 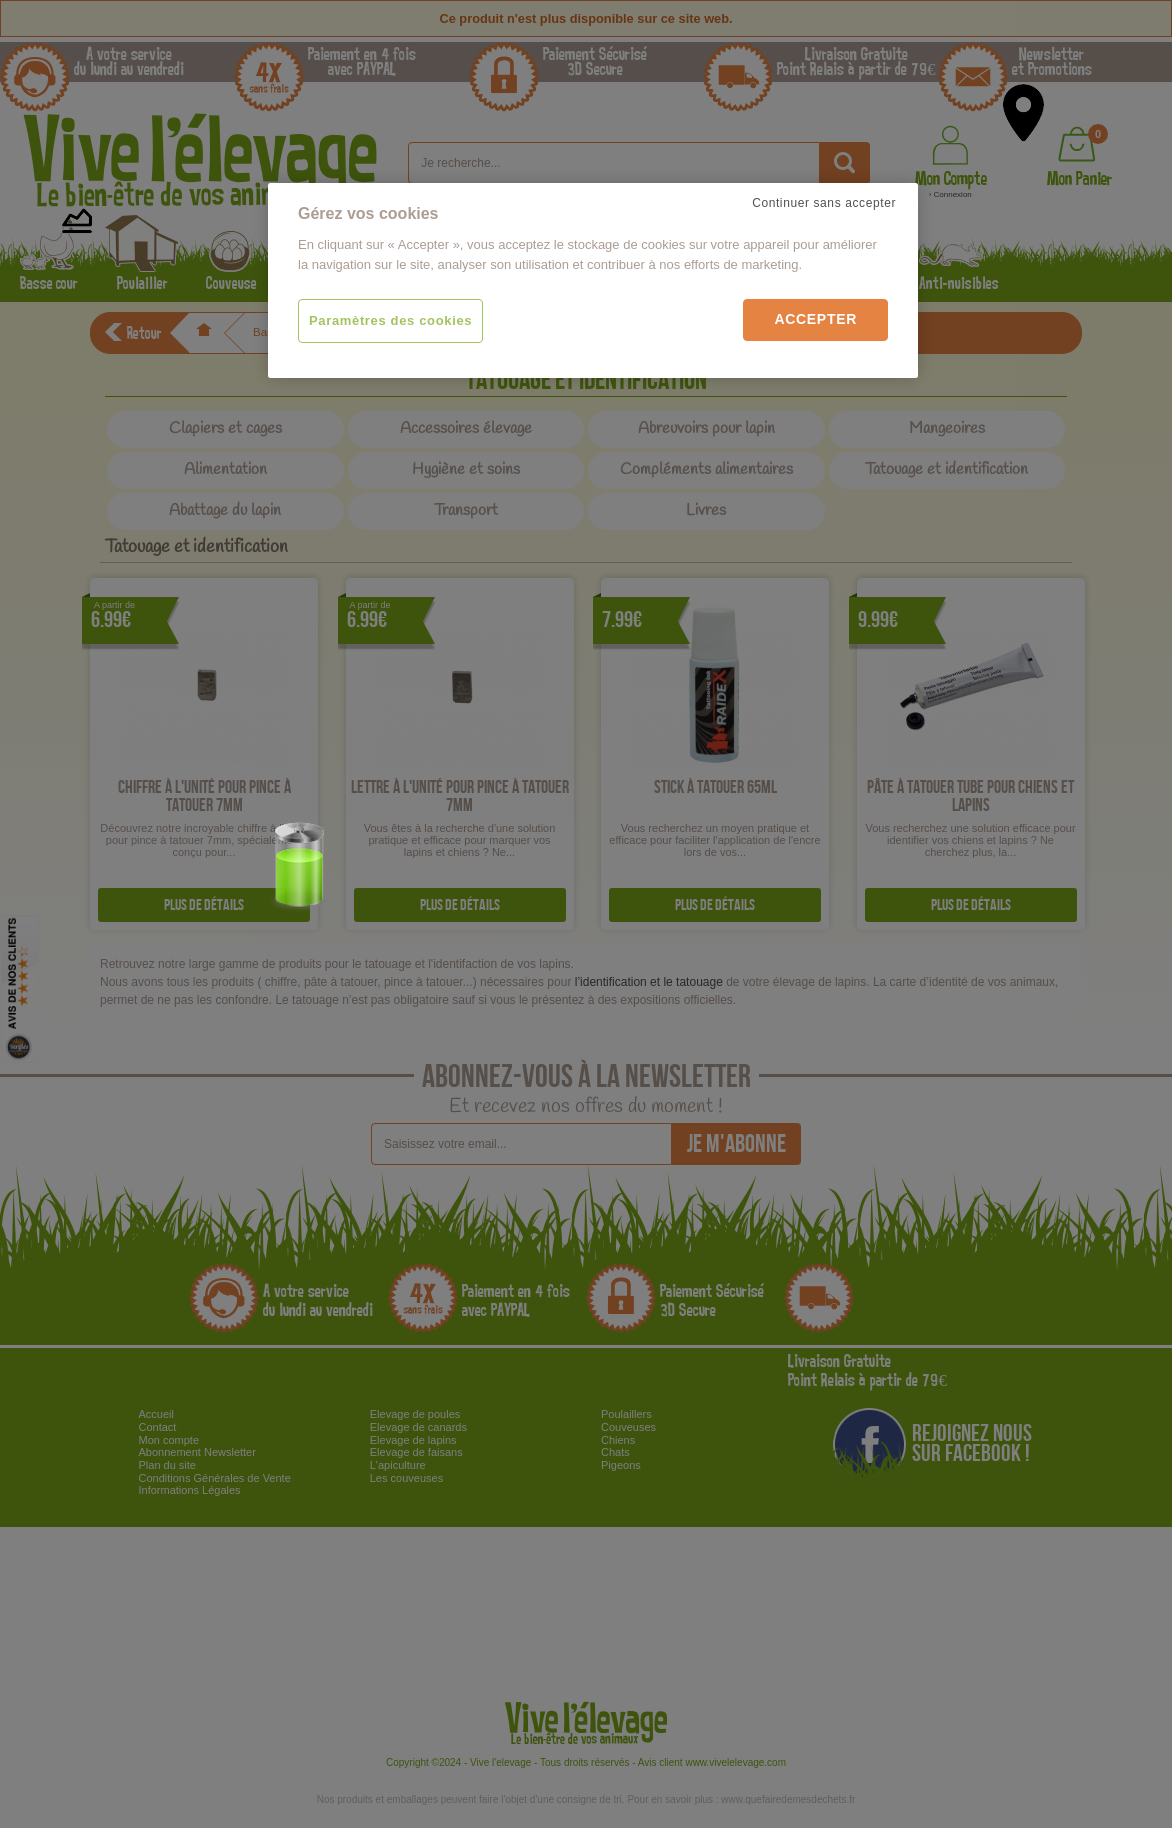 What do you see at coordinates (299, 864) in the screenshot?
I see `view current battery level` at bounding box center [299, 864].